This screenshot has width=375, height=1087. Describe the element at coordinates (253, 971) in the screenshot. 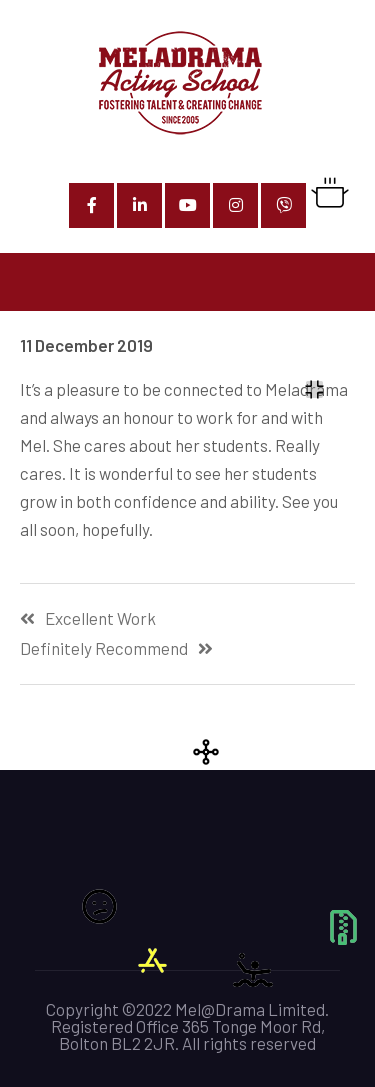

I see `water polo sport activity` at that location.